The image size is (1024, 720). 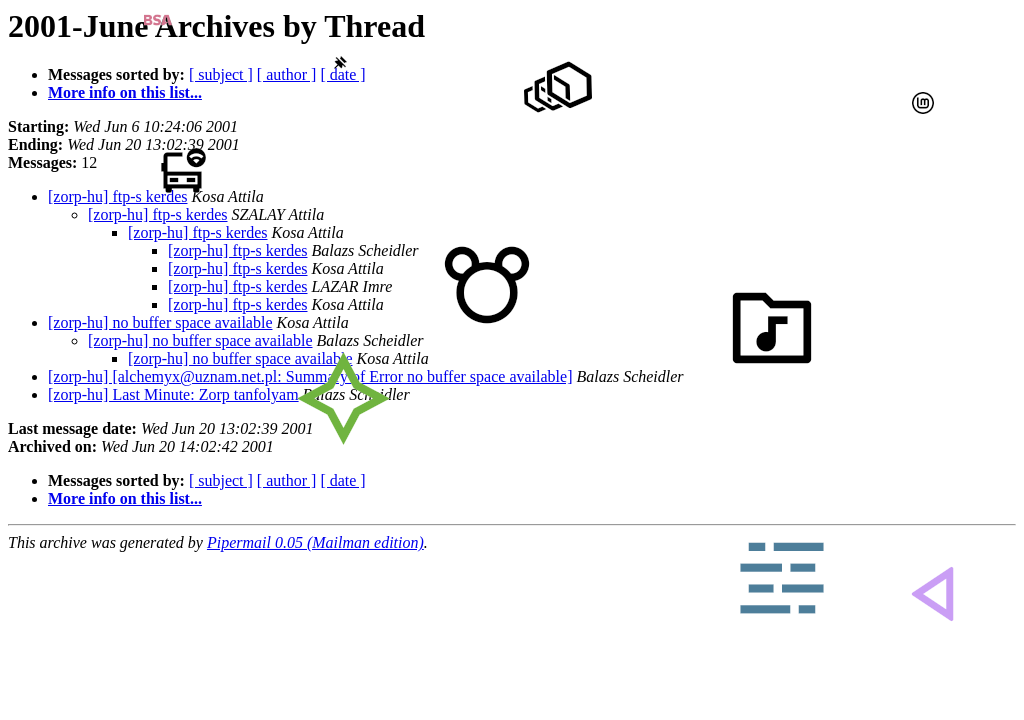 I want to click on Linux Mint operating system logo, so click(x=923, y=103).